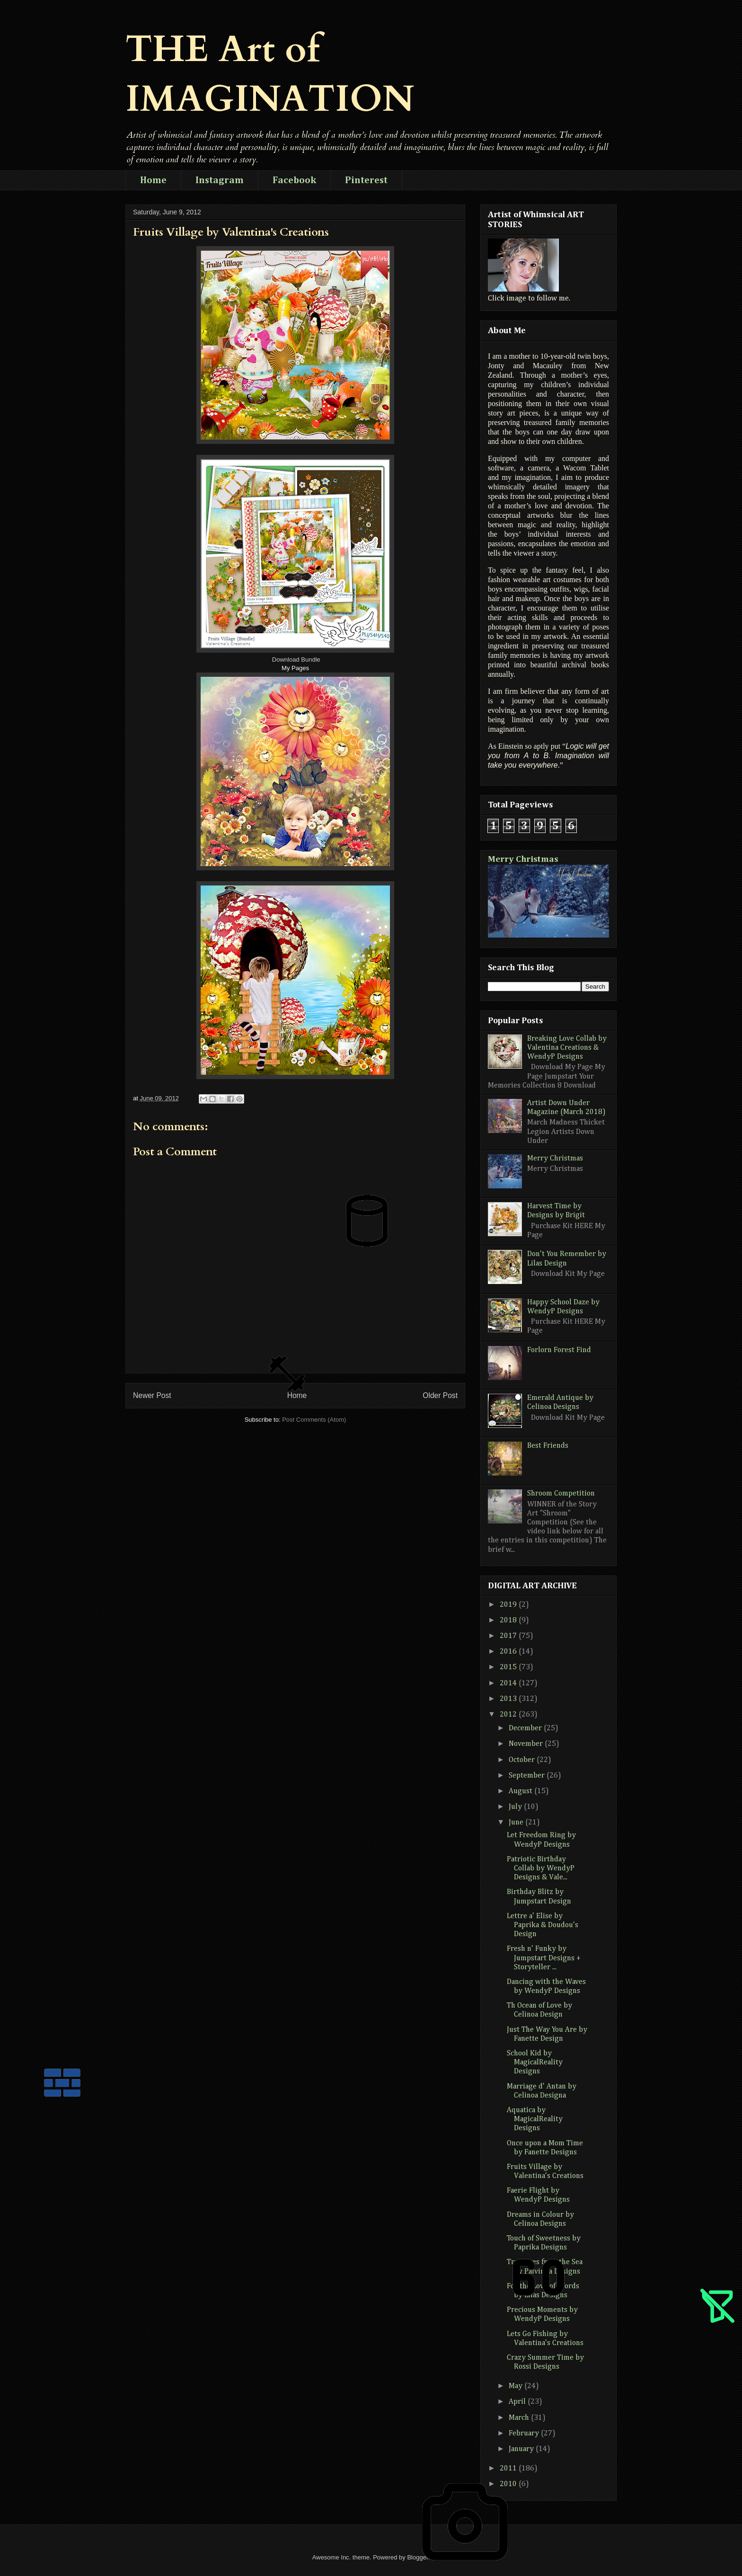  Describe the element at coordinates (62, 2082) in the screenshot. I see `access wall or barrier settings` at that location.